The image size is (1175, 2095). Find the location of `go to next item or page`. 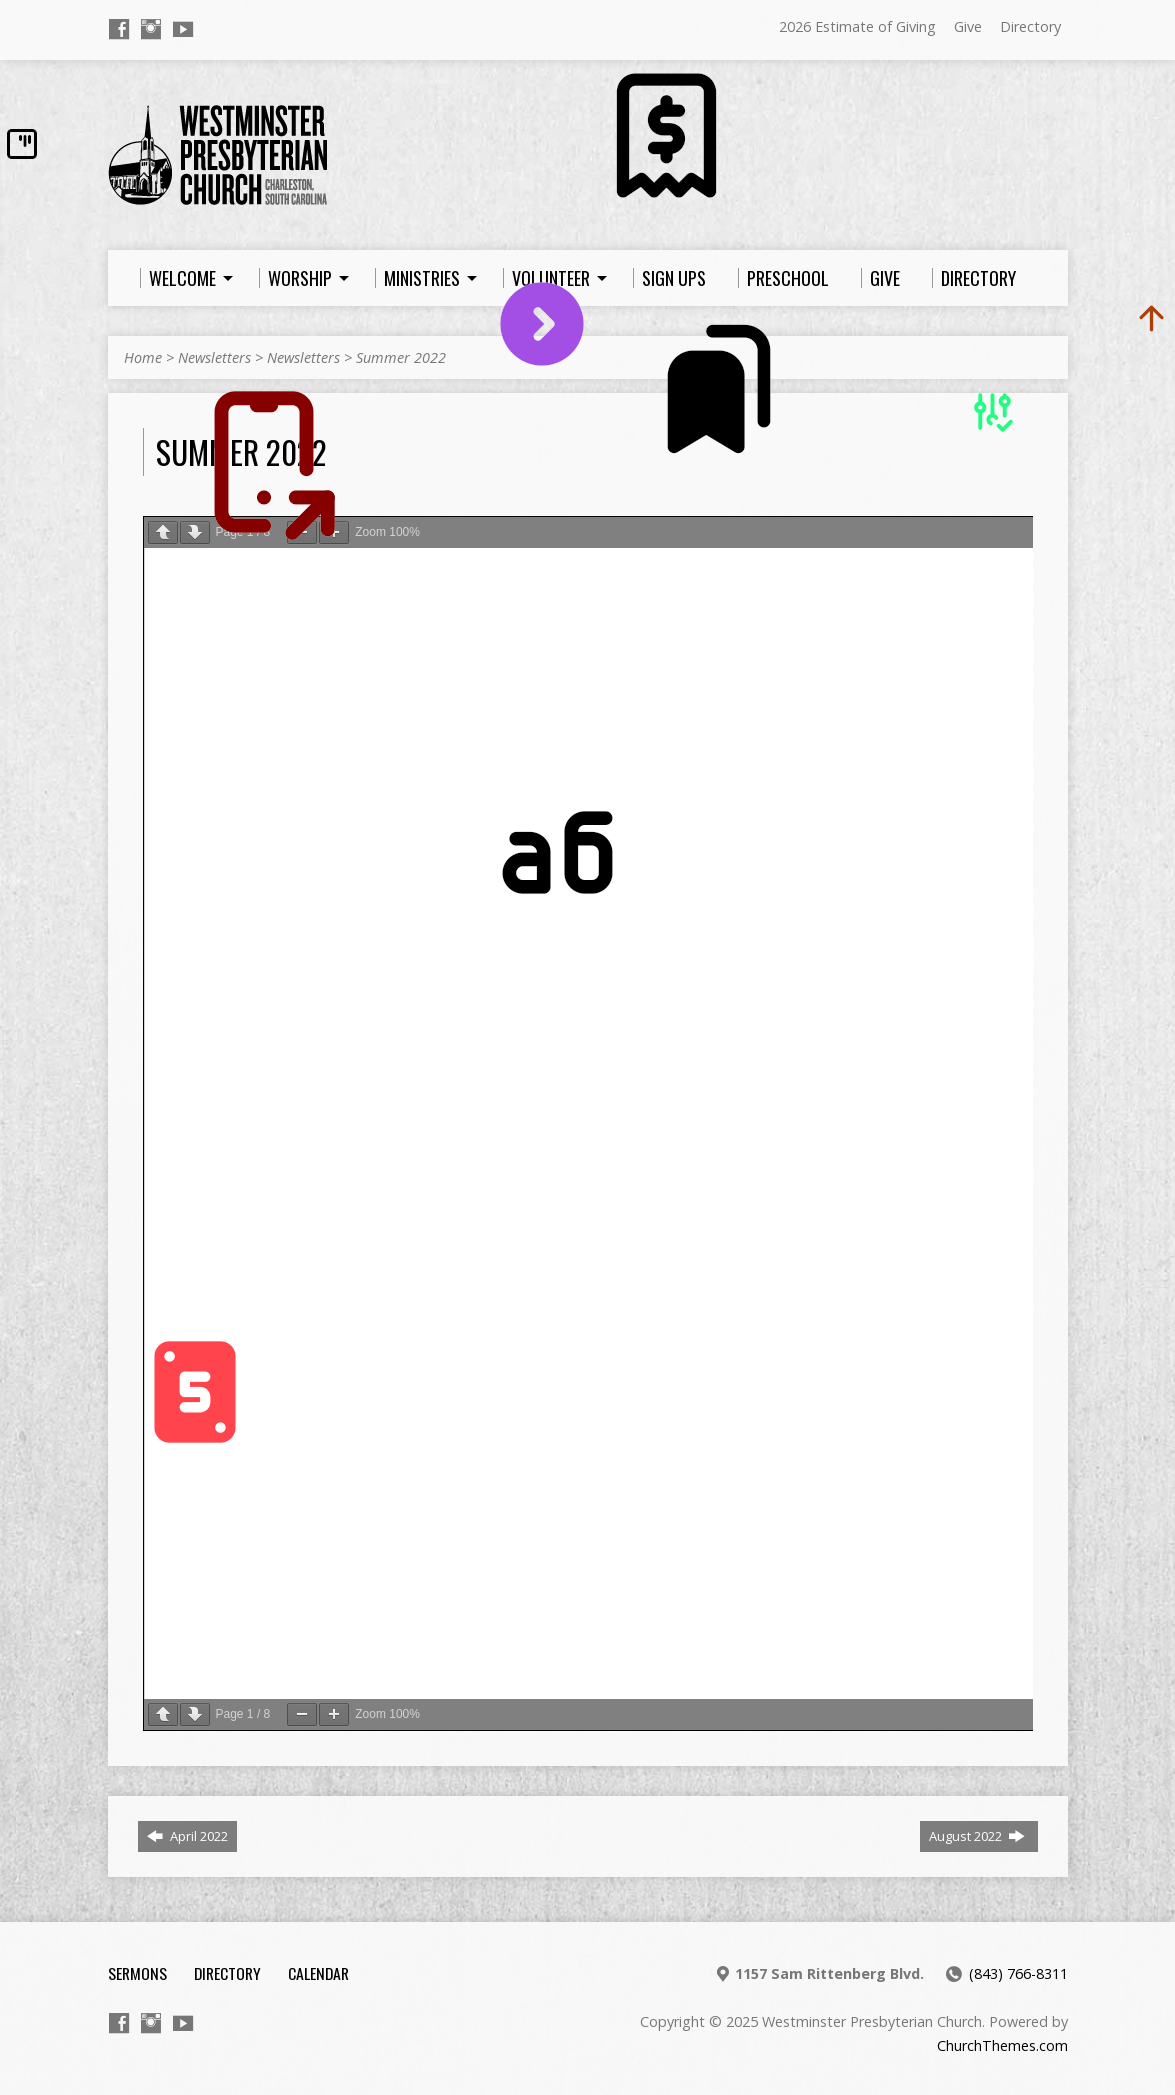

go to next item or page is located at coordinates (542, 324).